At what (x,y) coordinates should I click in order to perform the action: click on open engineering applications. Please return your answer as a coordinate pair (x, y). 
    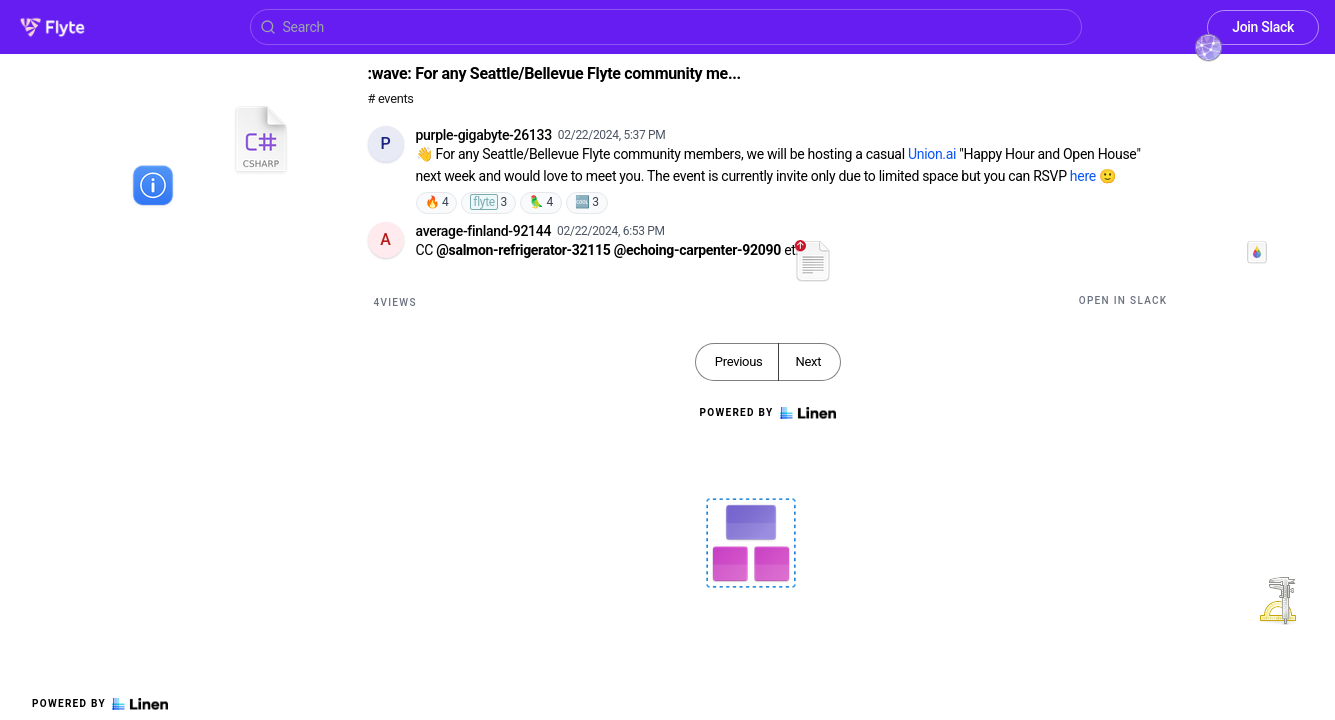
    Looking at the image, I should click on (1279, 601).